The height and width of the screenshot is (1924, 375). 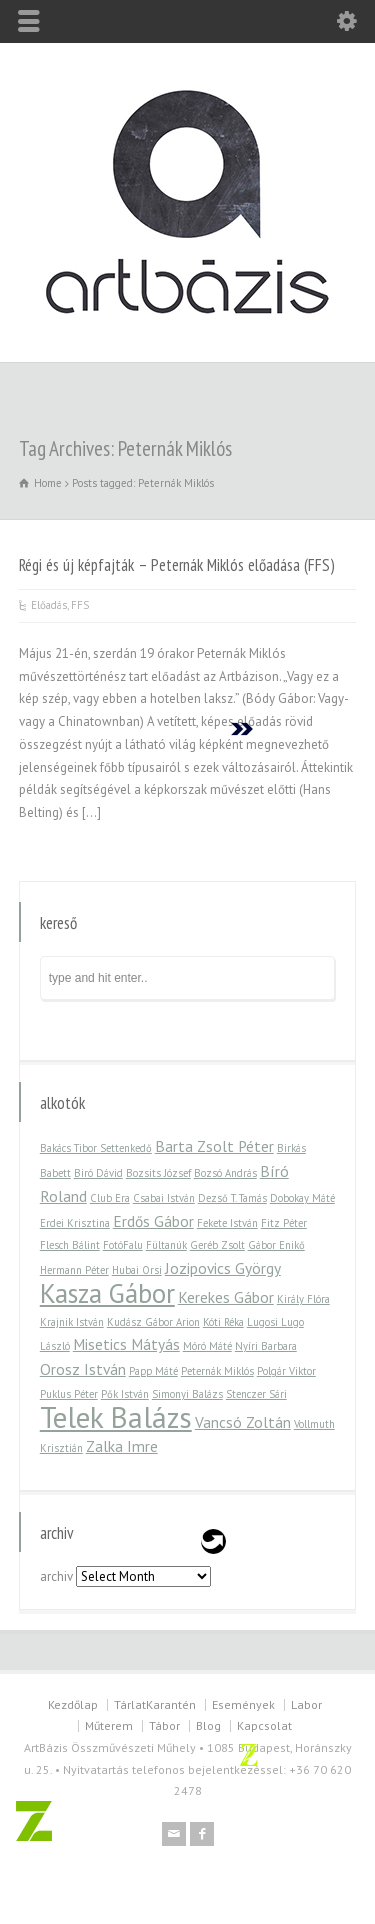 I want to click on visit portableapps.com website, so click(x=213, y=1541).